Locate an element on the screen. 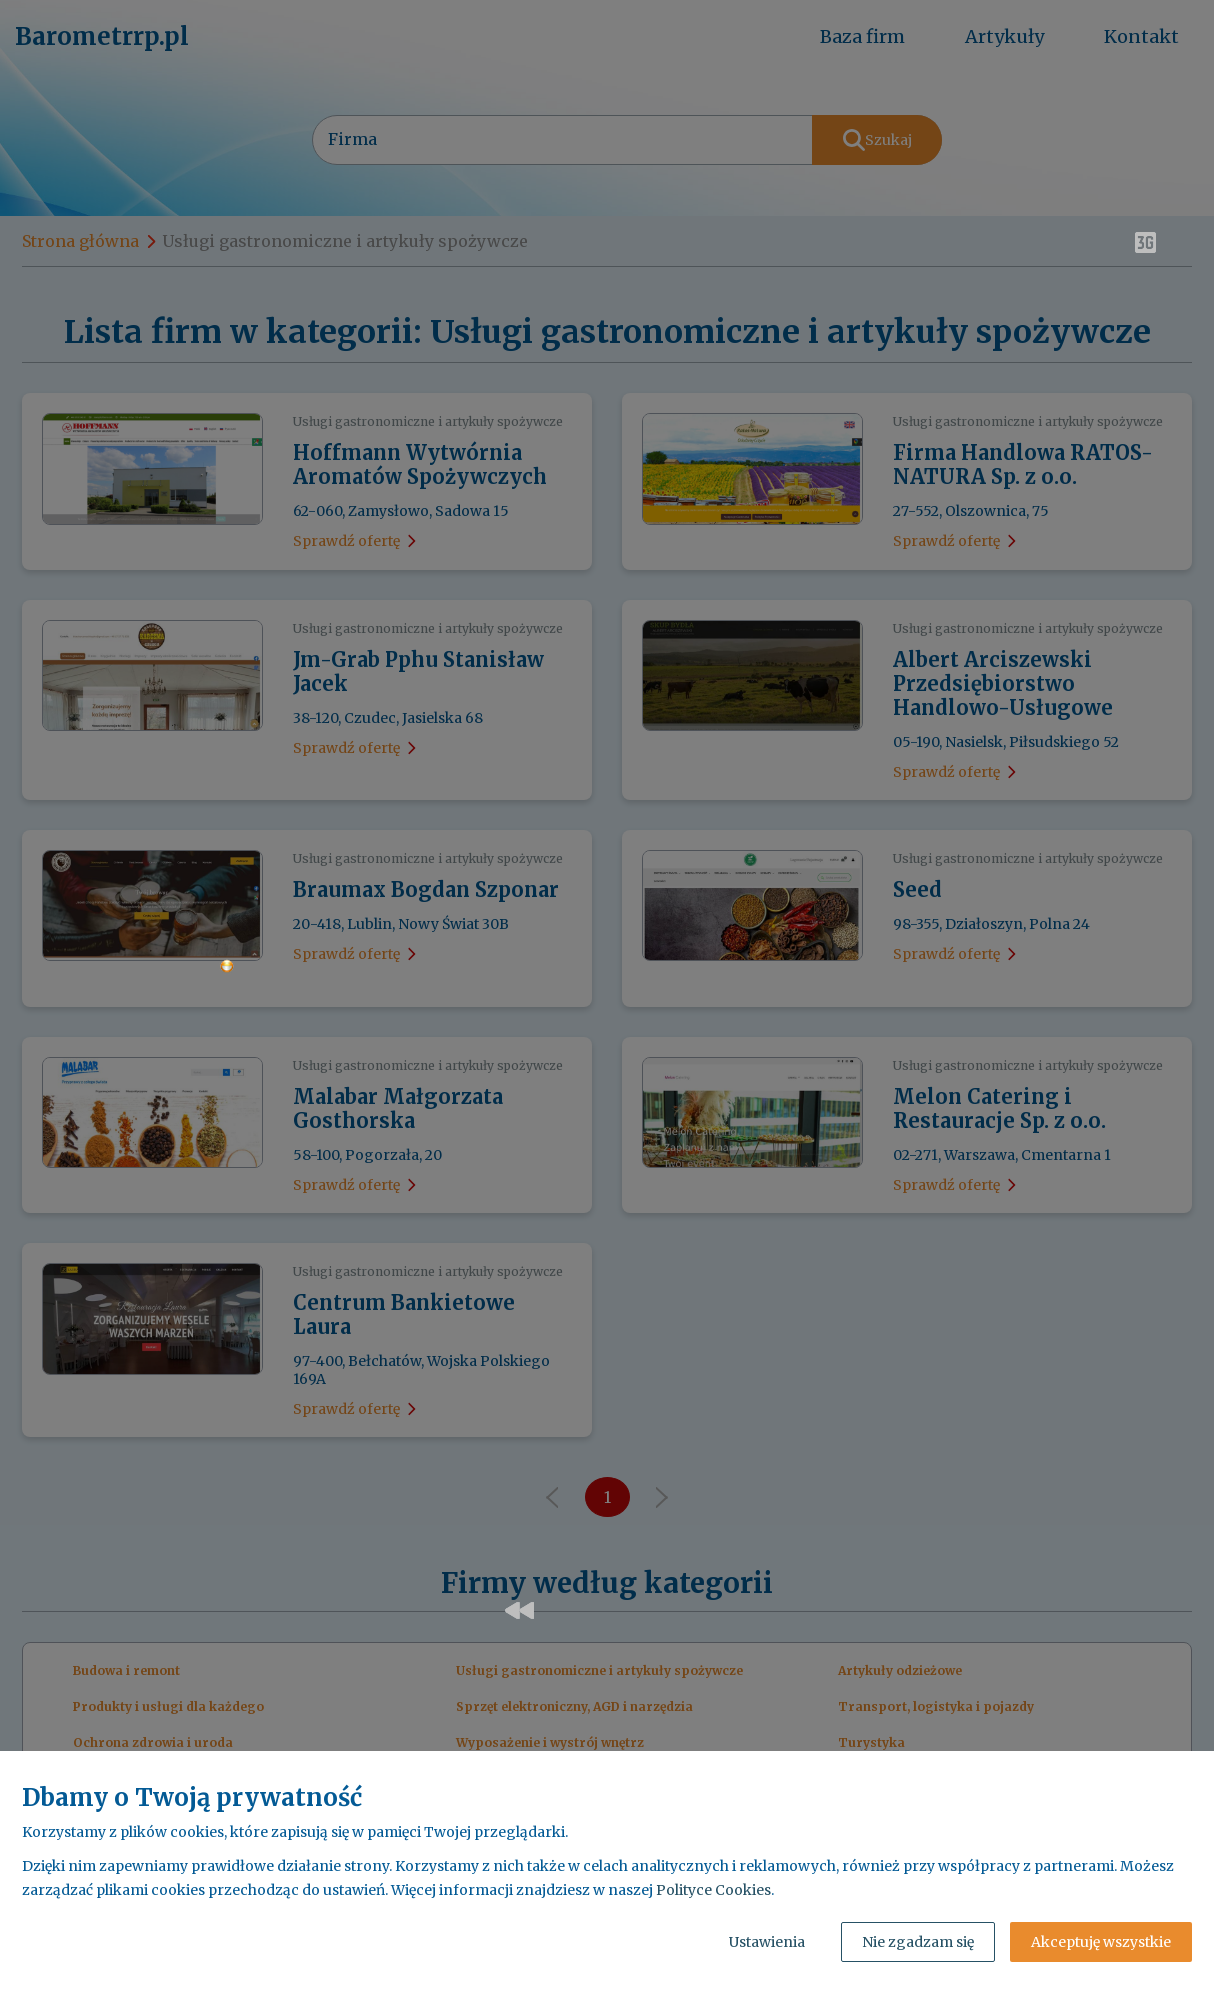 Image resolution: width=1214 pixels, height=1997 pixels. indicates 3G cellular network connection is located at coordinates (1145, 242).